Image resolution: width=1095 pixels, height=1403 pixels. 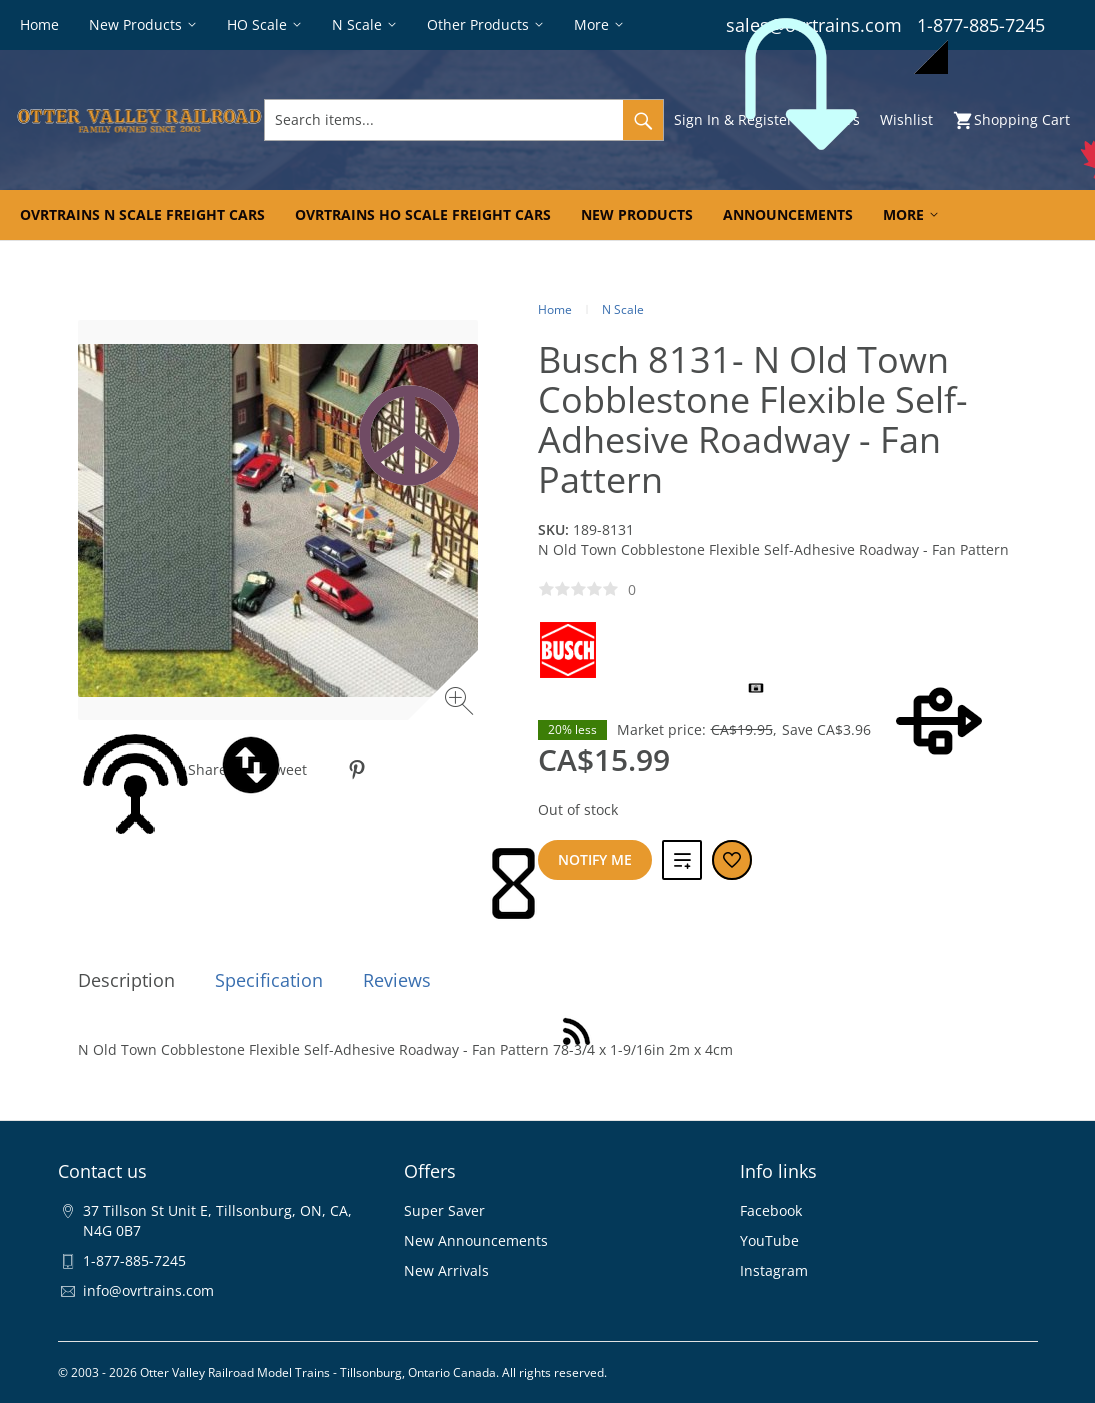 I want to click on redo or repeat last action, so click(x=796, y=84).